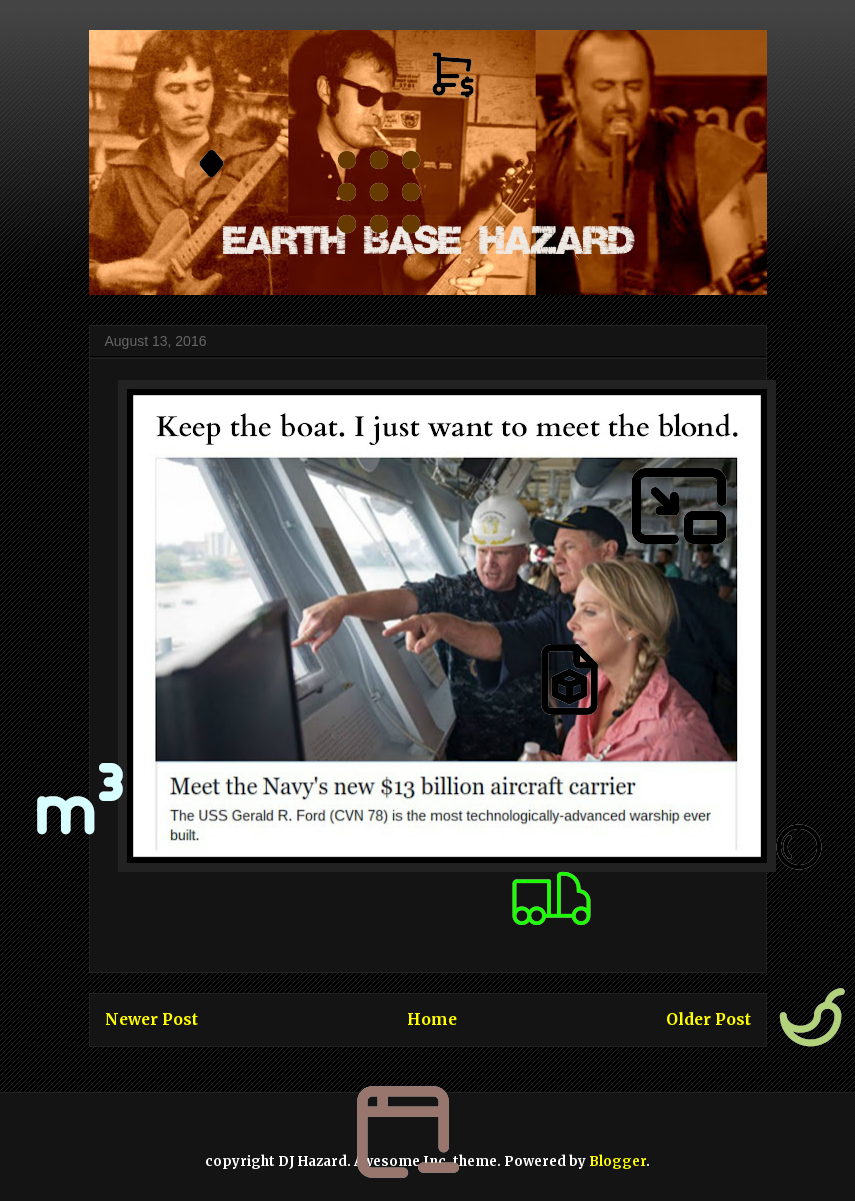  I want to click on open a 3d model file, so click(569, 679).